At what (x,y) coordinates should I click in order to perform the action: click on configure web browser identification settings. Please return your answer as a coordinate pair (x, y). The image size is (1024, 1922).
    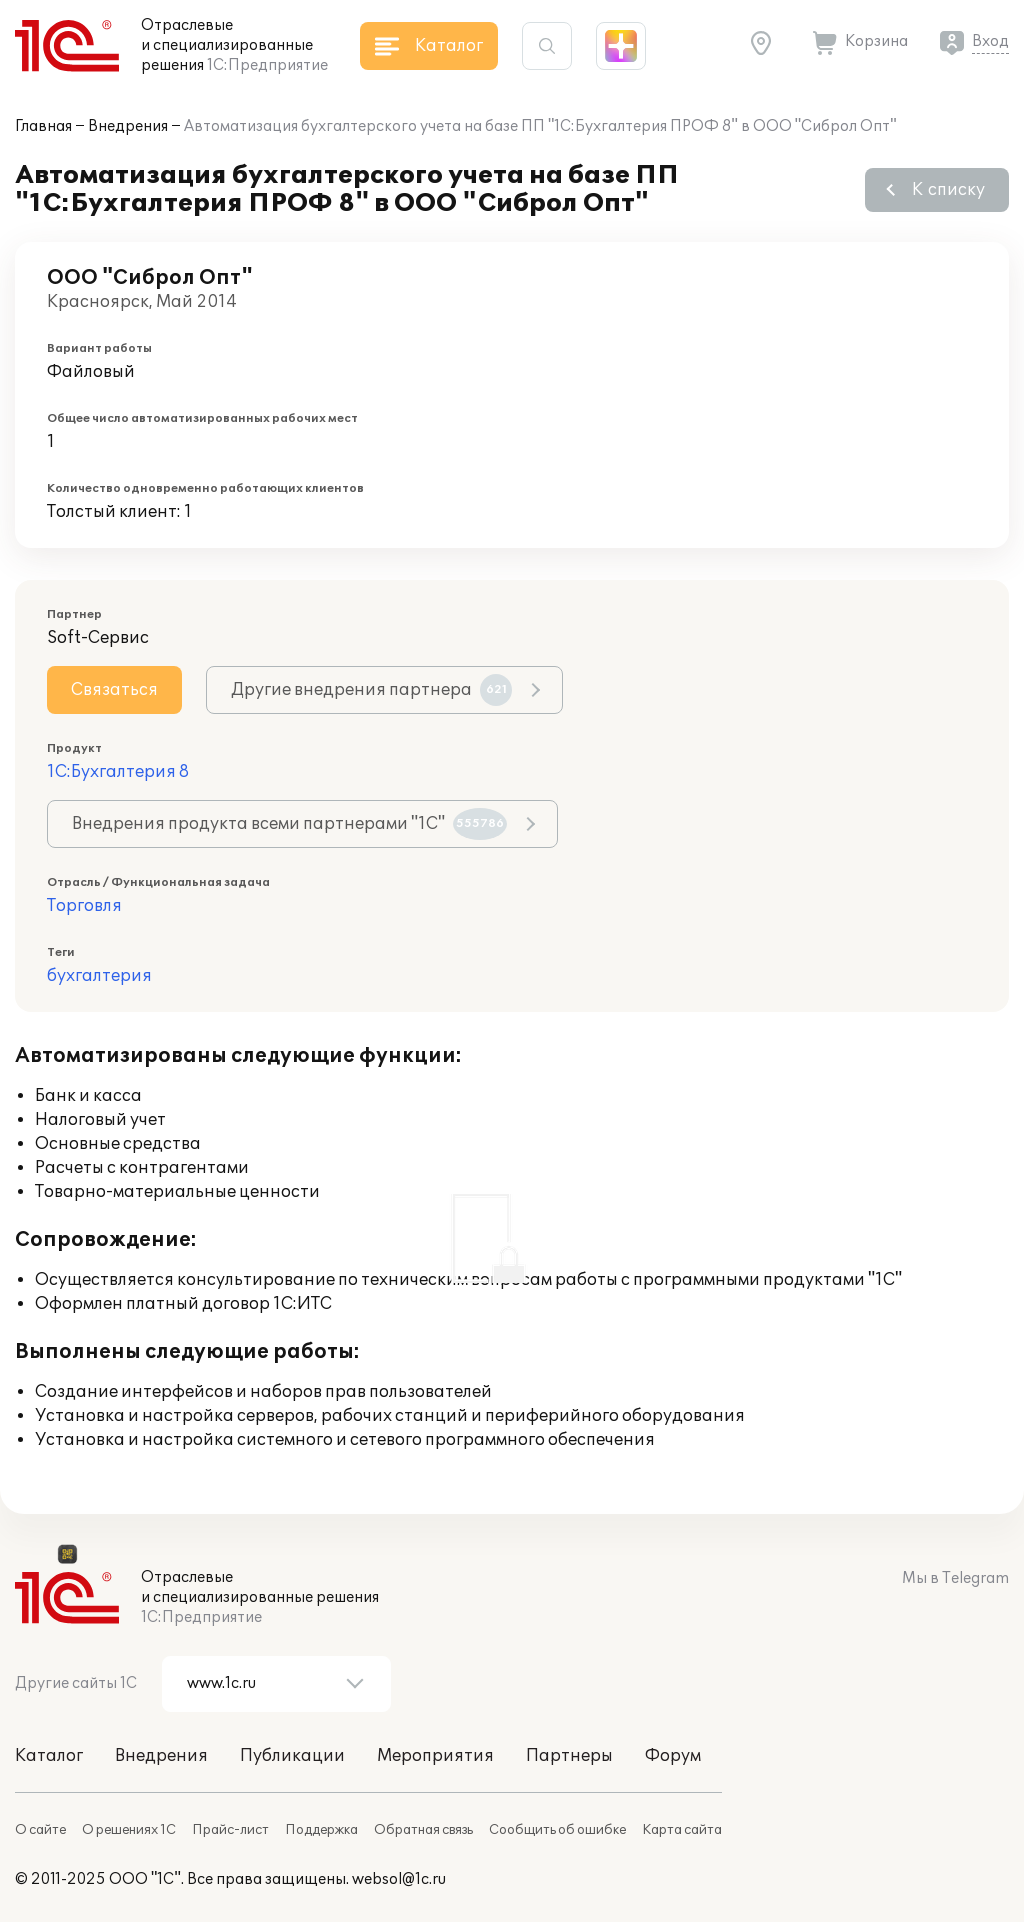
    Looking at the image, I should click on (67, 1554).